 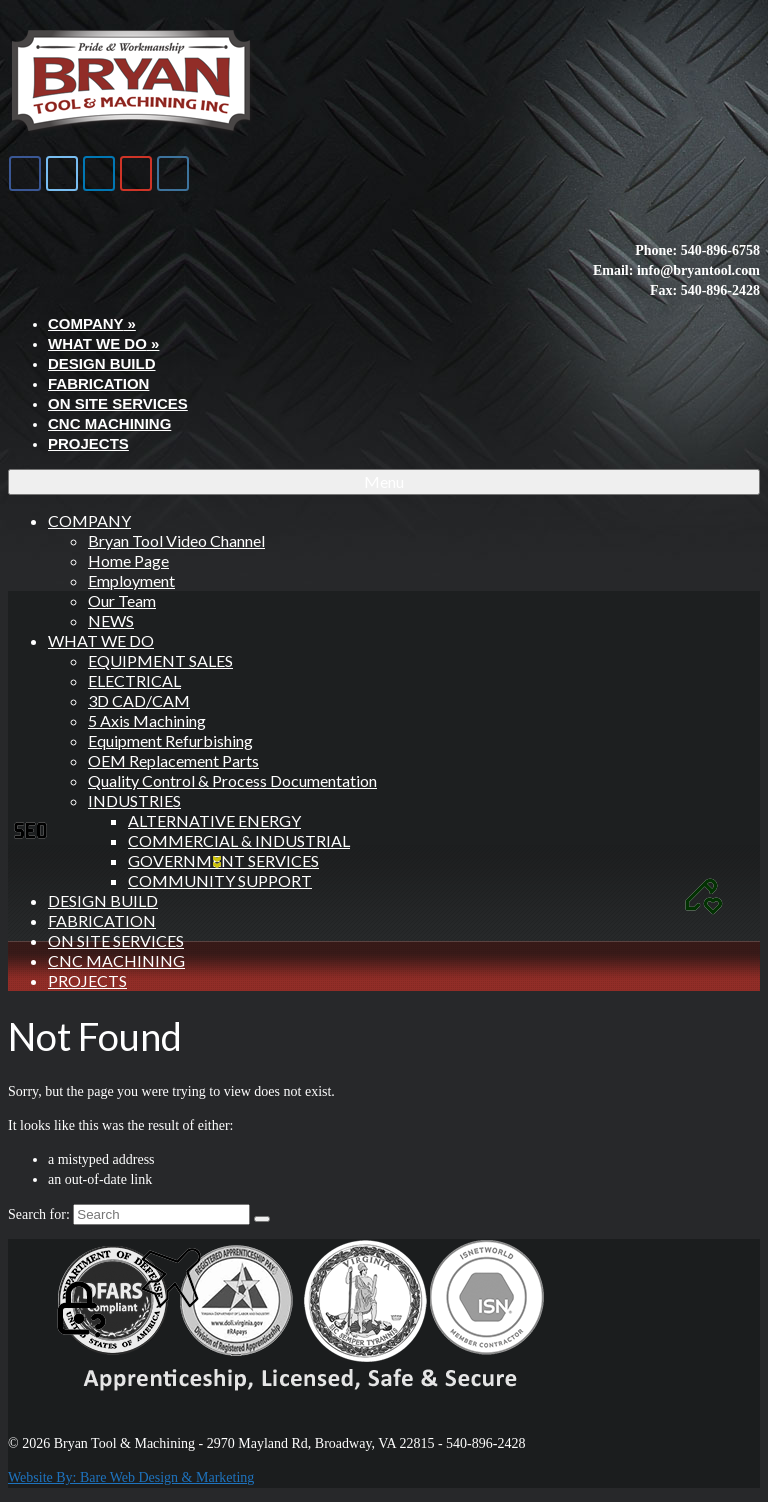 I want to click on enable airplane mode, so click(x=172, y=1276).